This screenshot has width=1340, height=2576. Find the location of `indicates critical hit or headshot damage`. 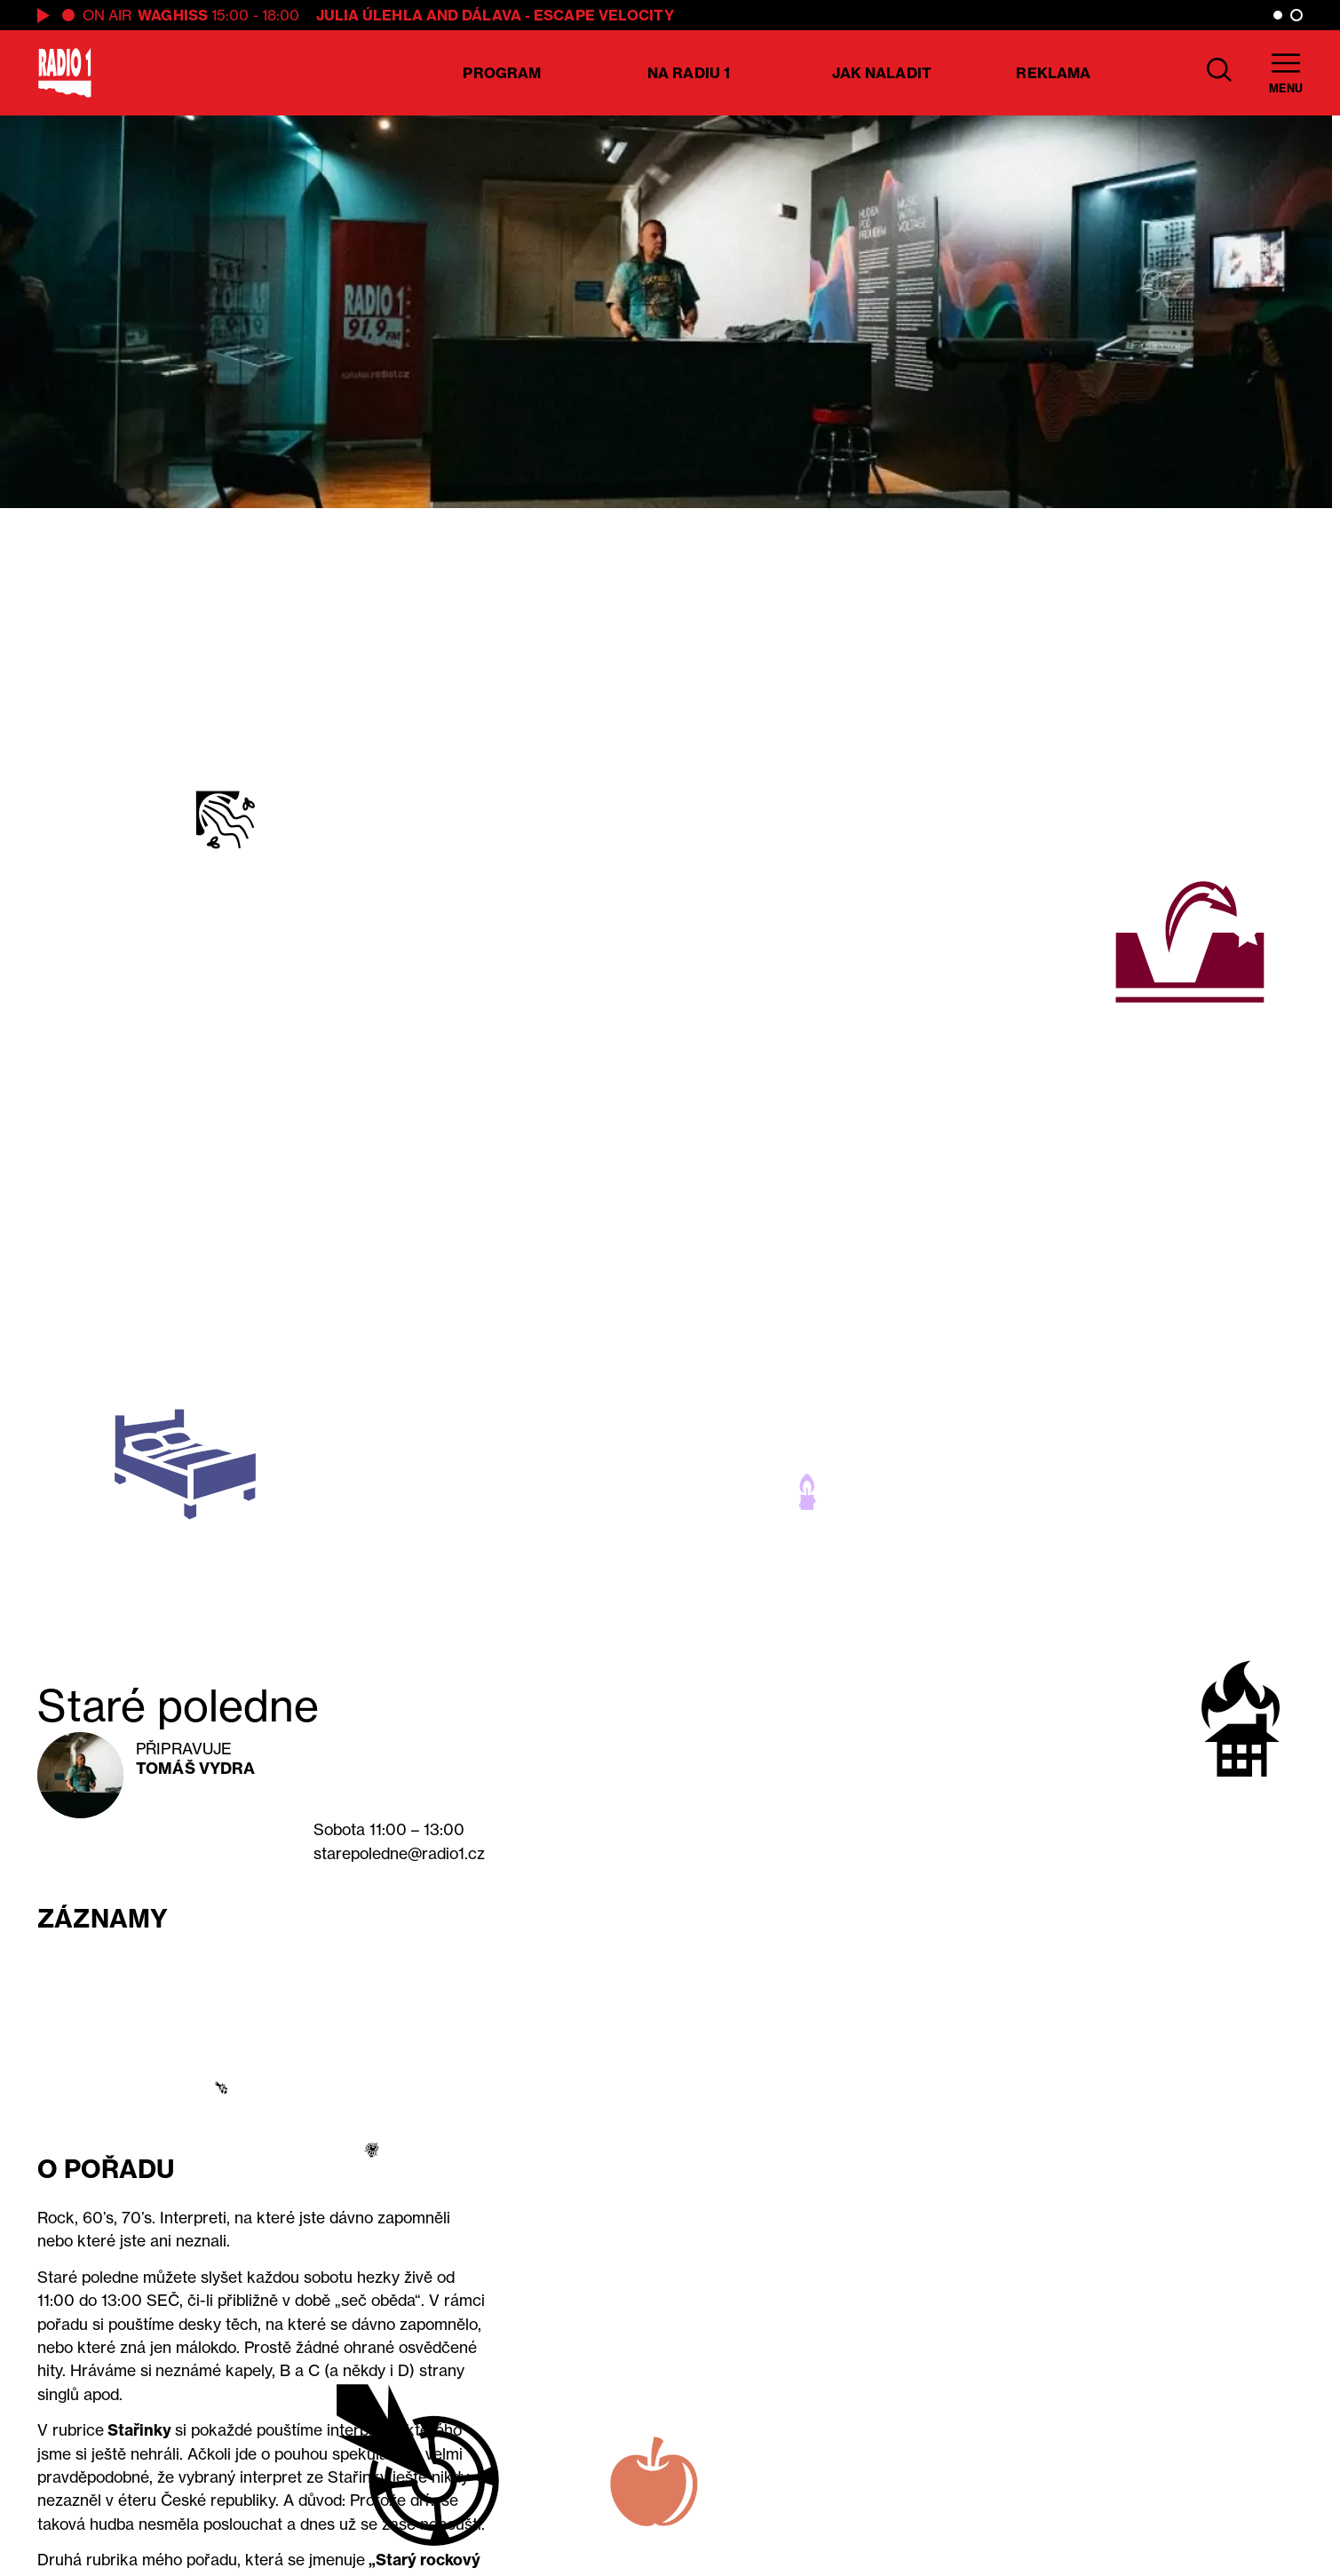

indicates critical hit or headshot damage is located at coordinates (221, 2087).